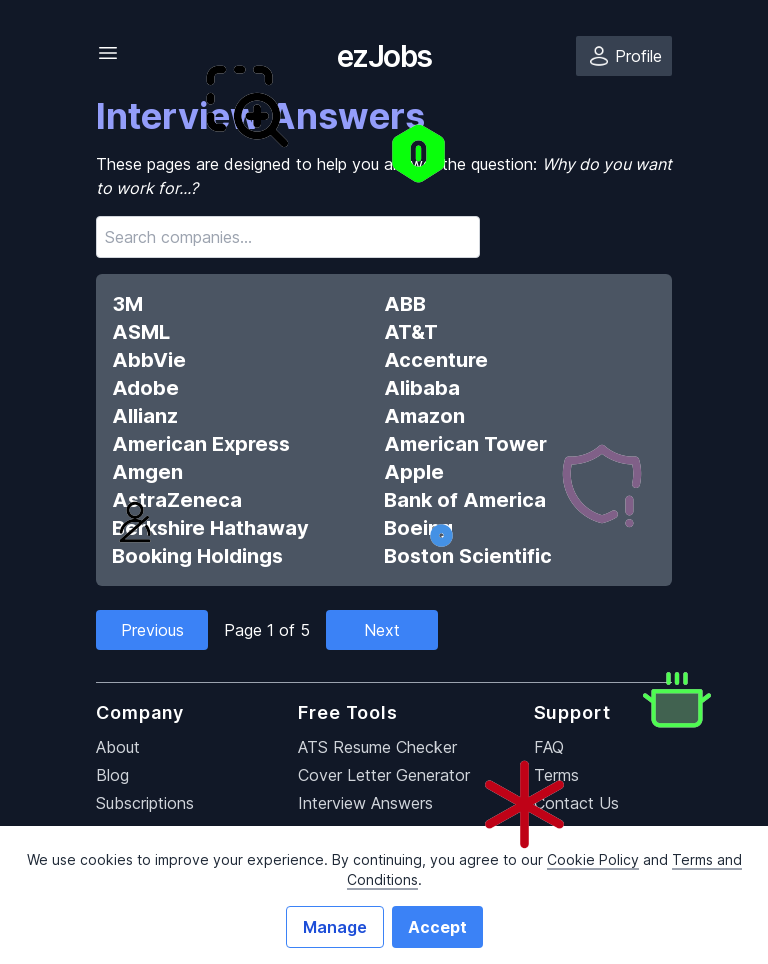 The width and height of the screenshot is (768, 964). I want to click on access recipes or cooking features, so click(677, 704).